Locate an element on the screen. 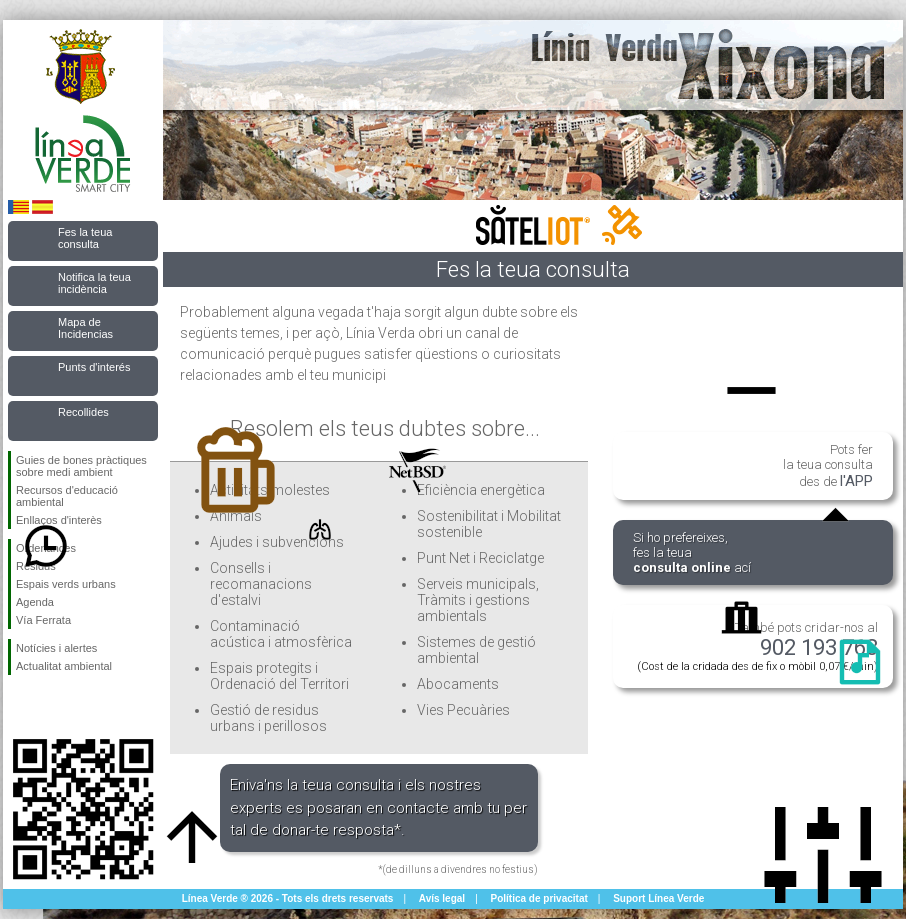  remove or subtract an item is located at coordinates (751, 390).